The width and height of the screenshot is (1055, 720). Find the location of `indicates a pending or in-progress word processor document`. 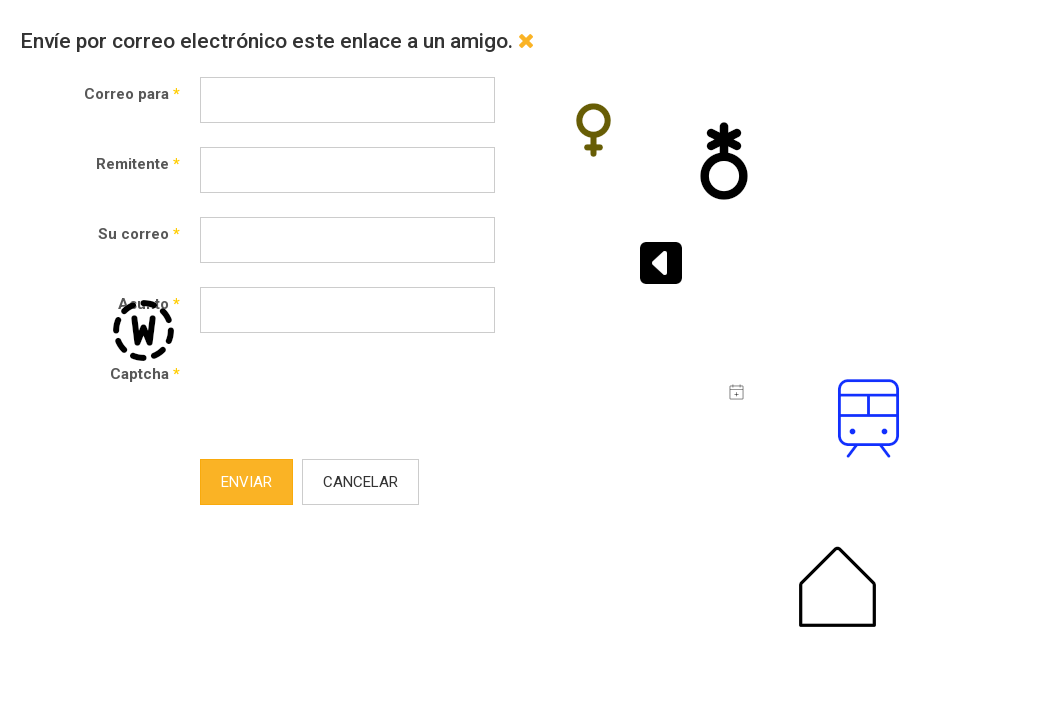

indicates a pending or in-progress word processor document is located at coordinates (143, 330).